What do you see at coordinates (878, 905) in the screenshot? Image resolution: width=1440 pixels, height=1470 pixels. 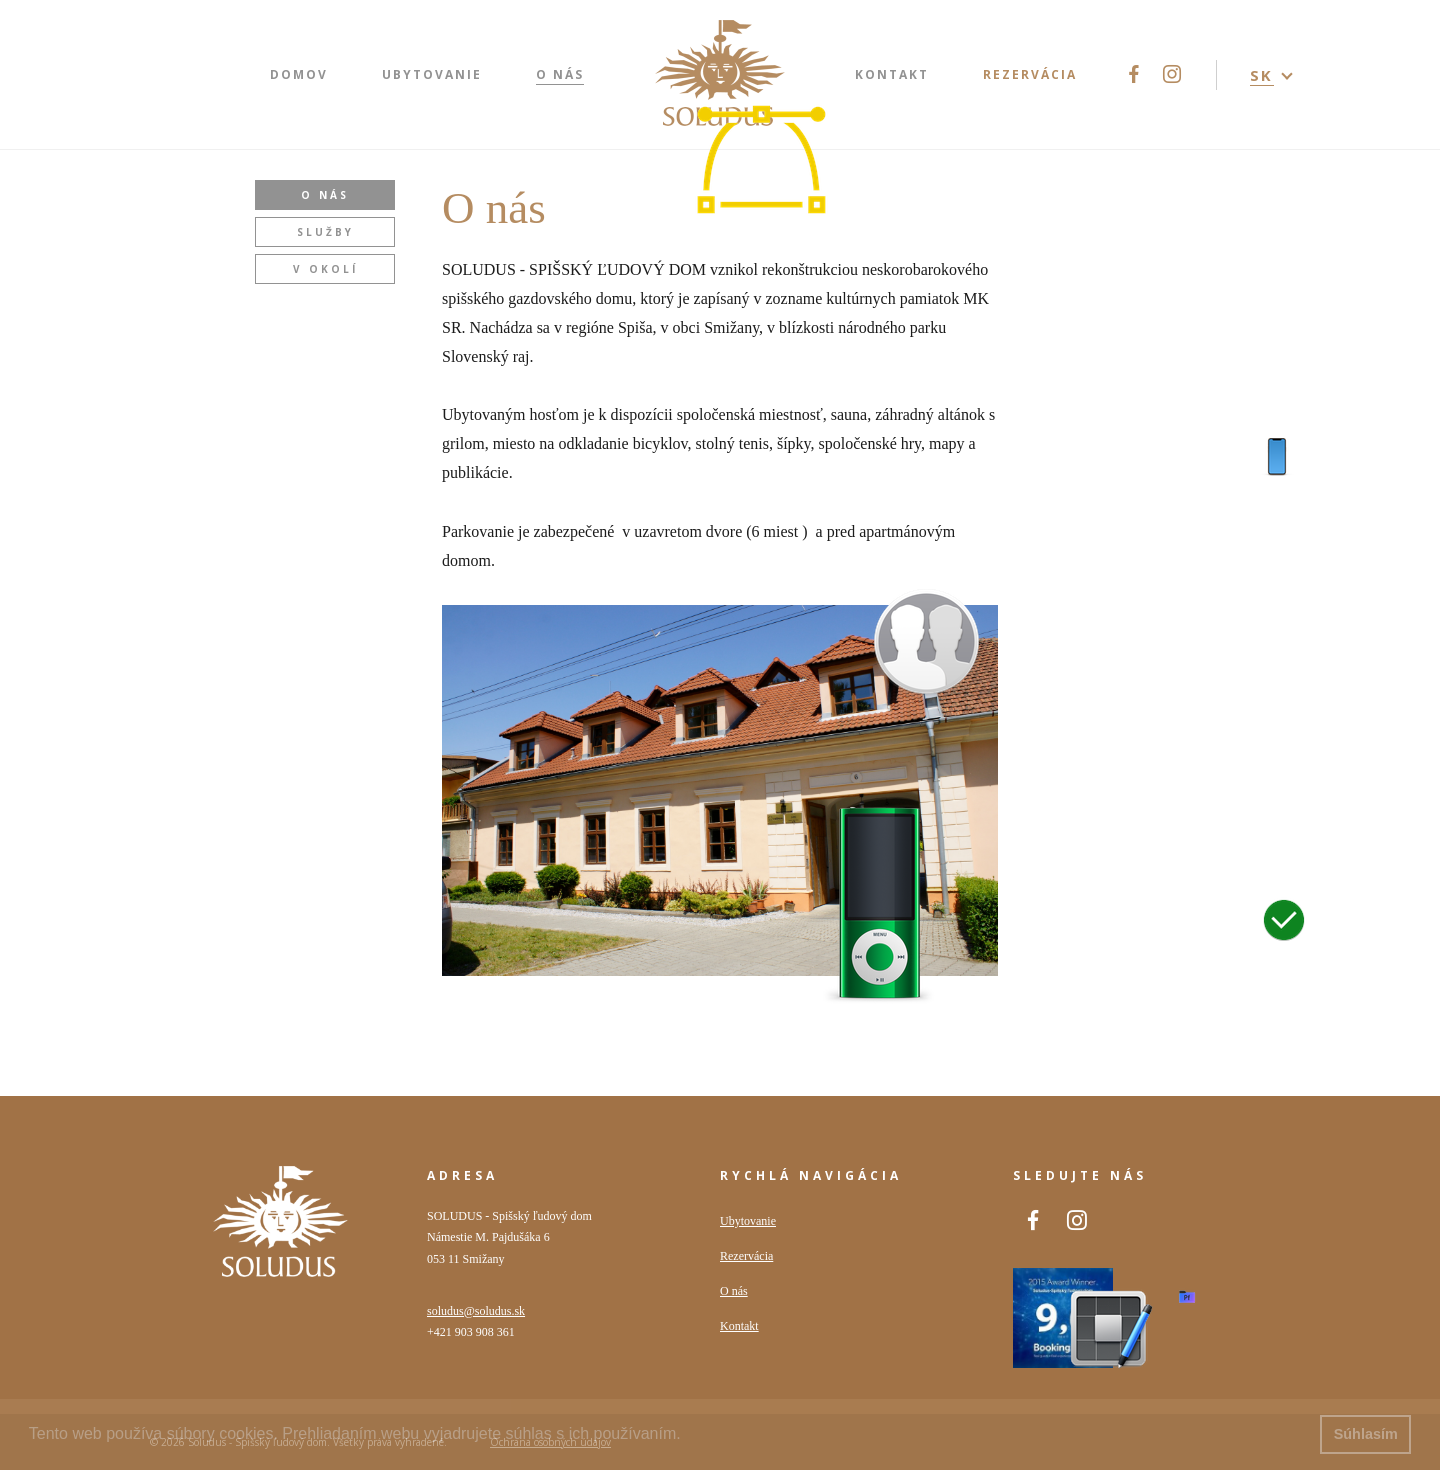 I see `iPod nano device in green` at bounding box center [878, 905].